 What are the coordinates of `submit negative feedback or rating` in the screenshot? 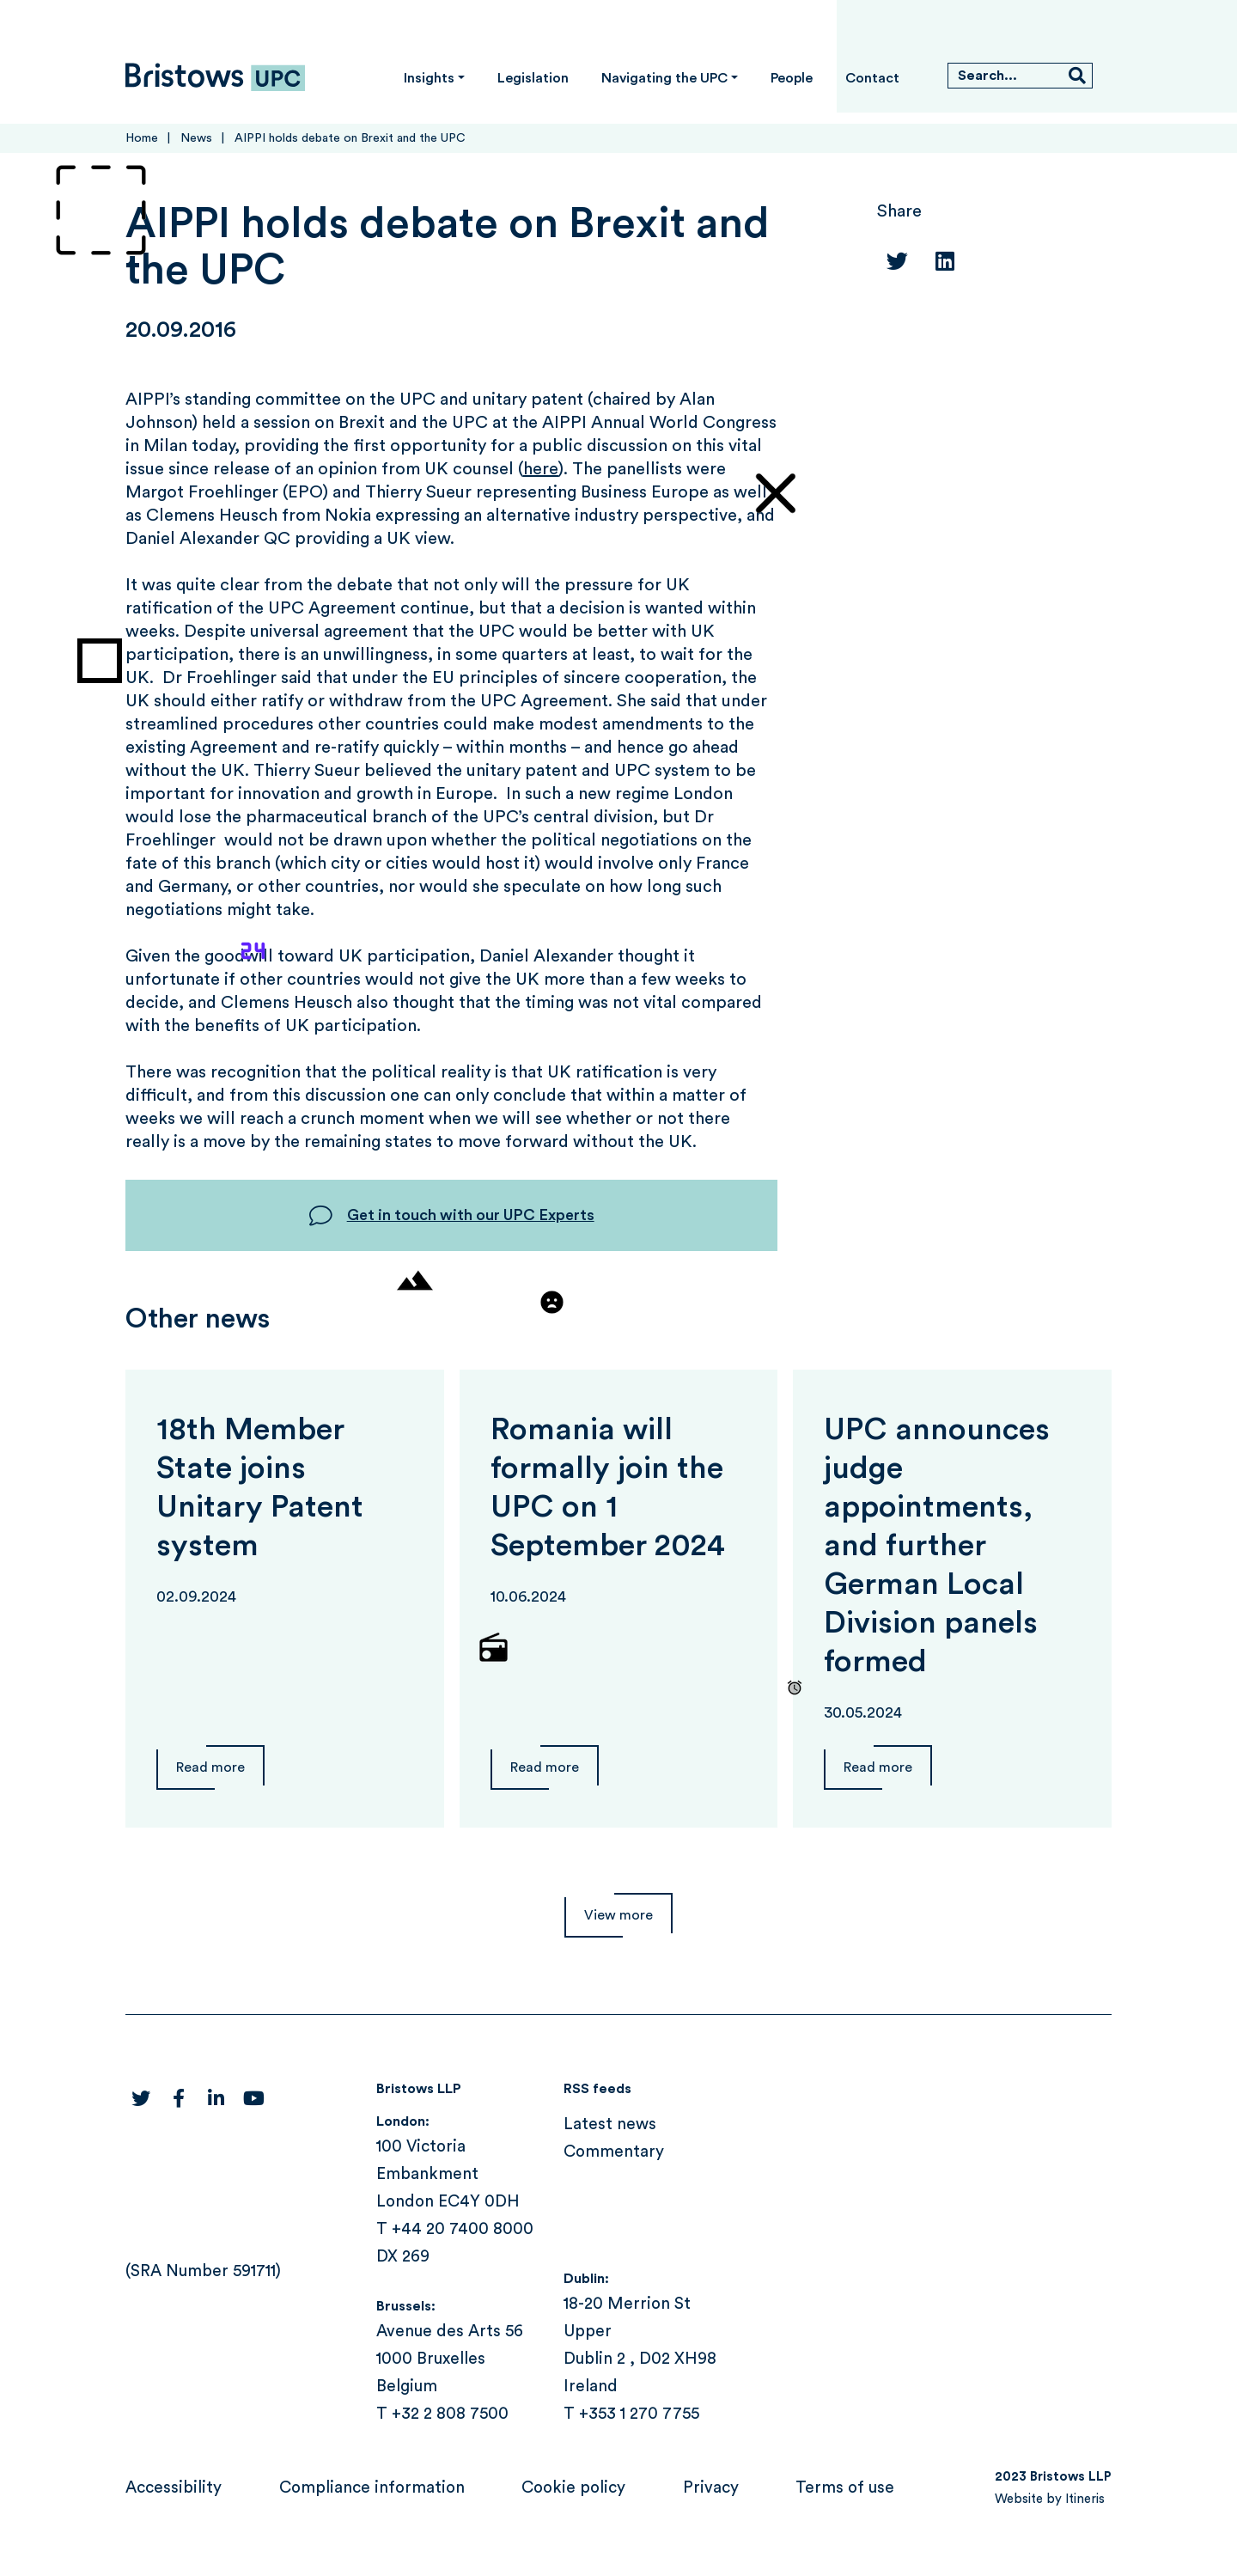 It's located at (551, 1302).